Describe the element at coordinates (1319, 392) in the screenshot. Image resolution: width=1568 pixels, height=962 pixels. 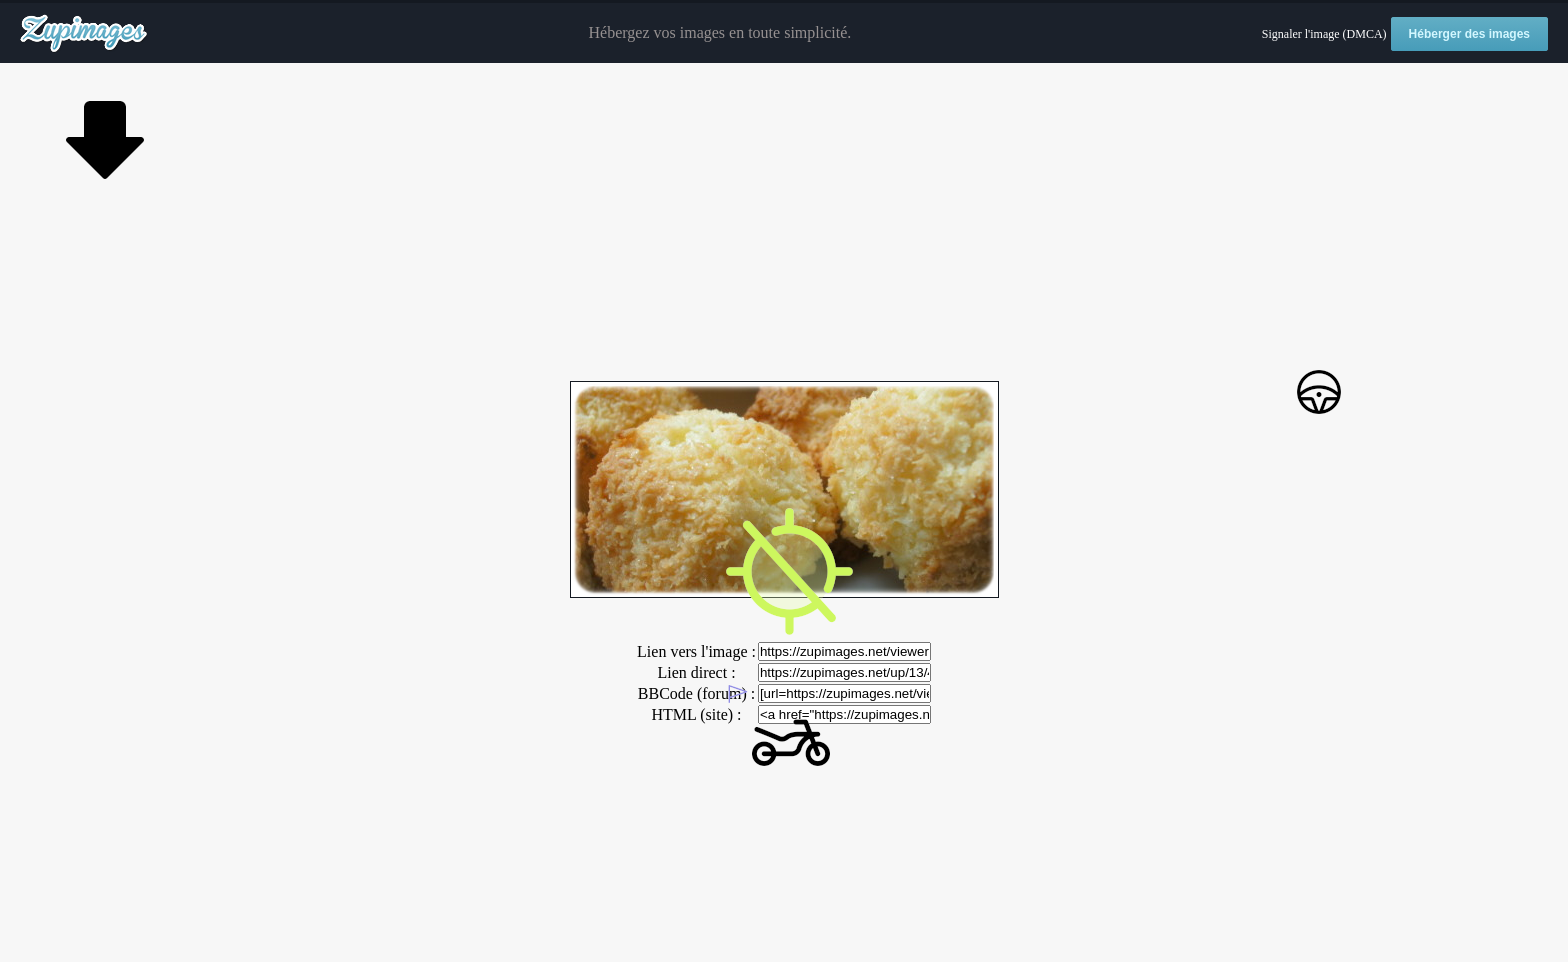
I see `access driving or navigation mode` at that location.